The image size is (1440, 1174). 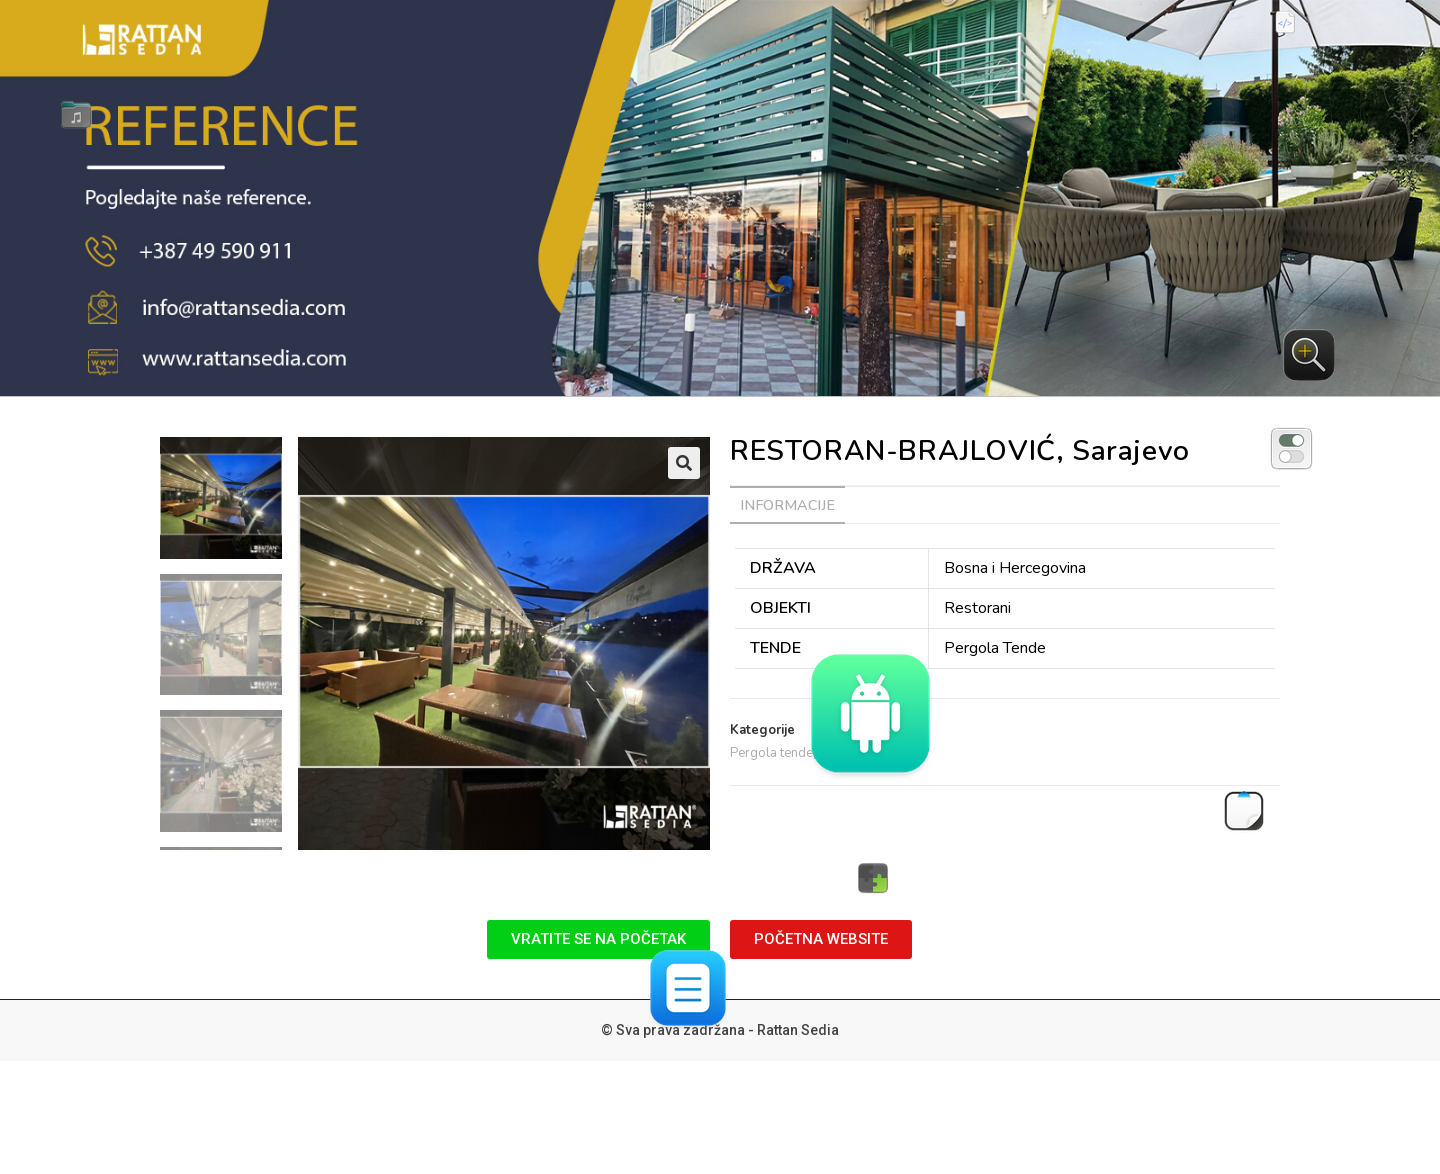 I want to click on open system tweaks or customization settings, so click(x=1291, y=448).